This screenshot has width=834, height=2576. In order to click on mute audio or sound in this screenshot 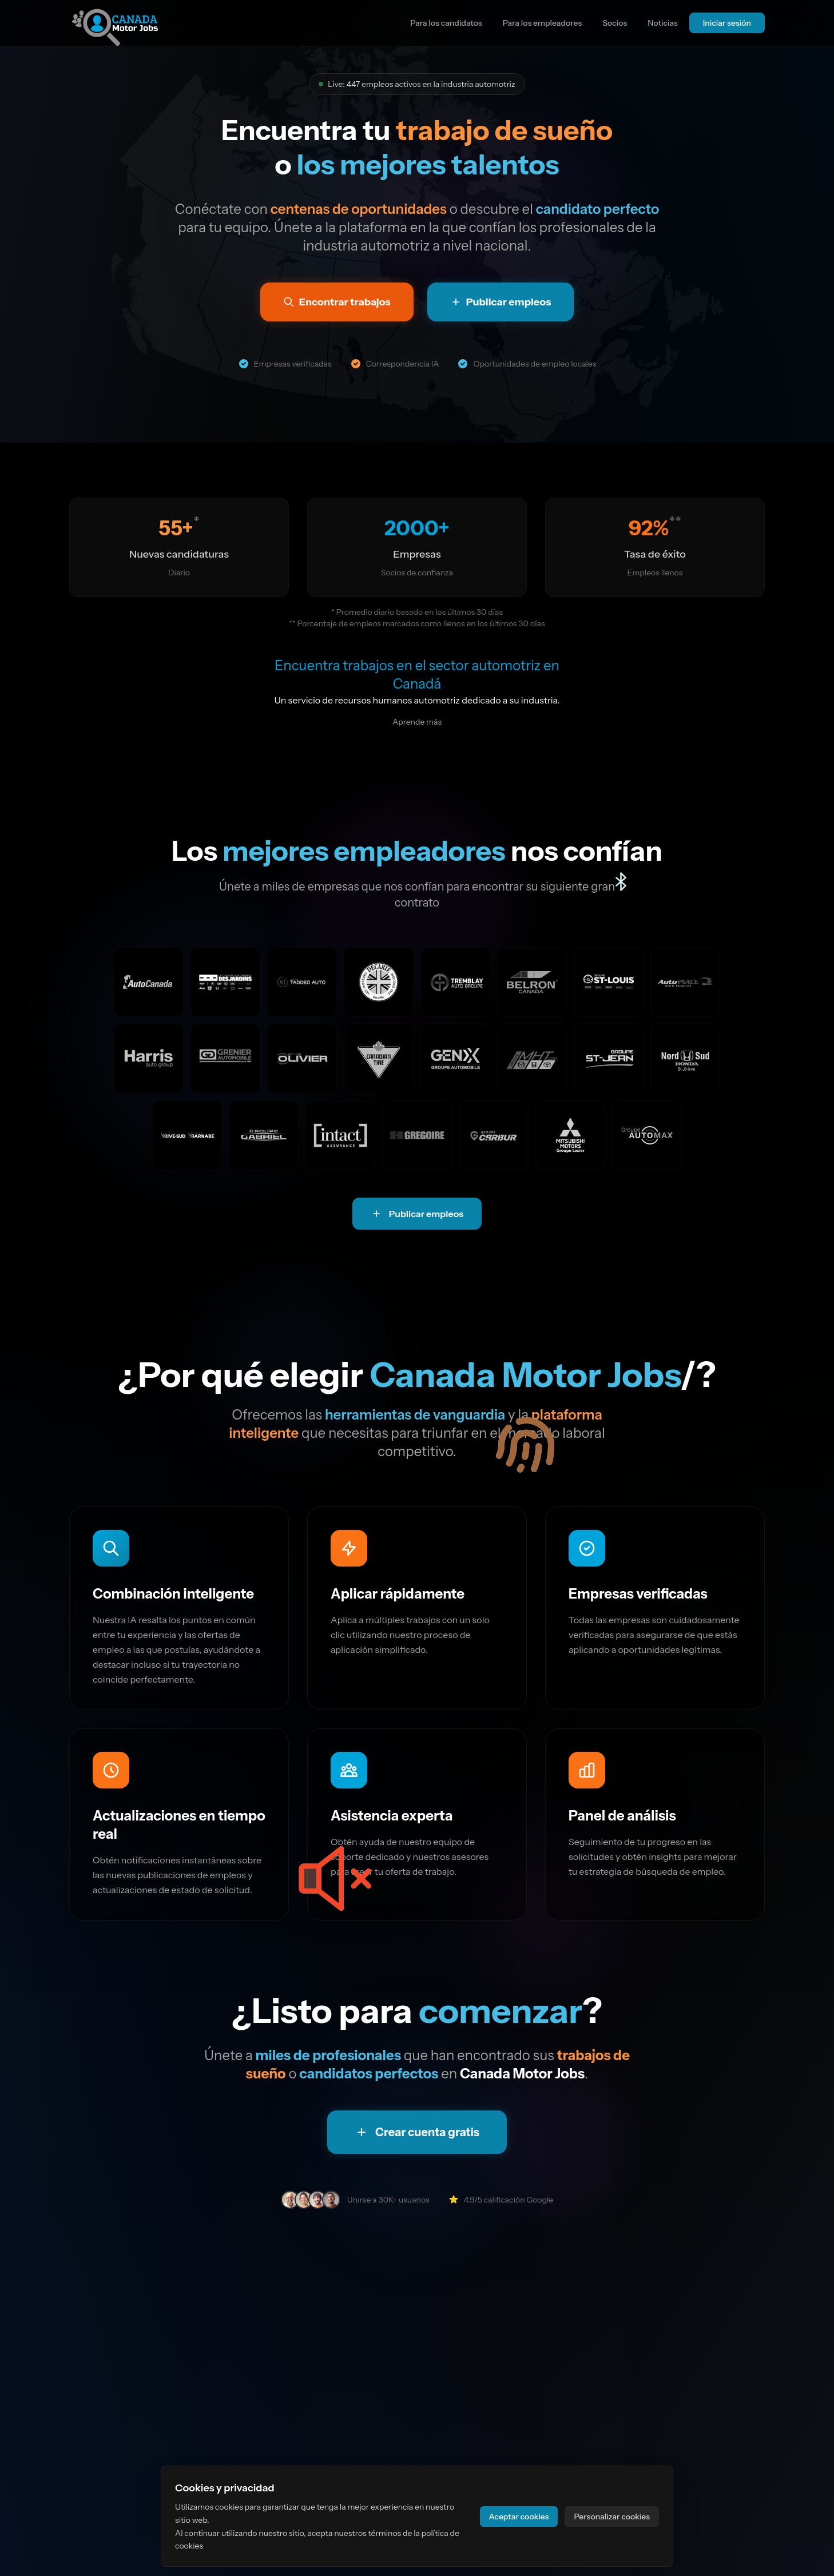, I will do `click(333, 1878)`.